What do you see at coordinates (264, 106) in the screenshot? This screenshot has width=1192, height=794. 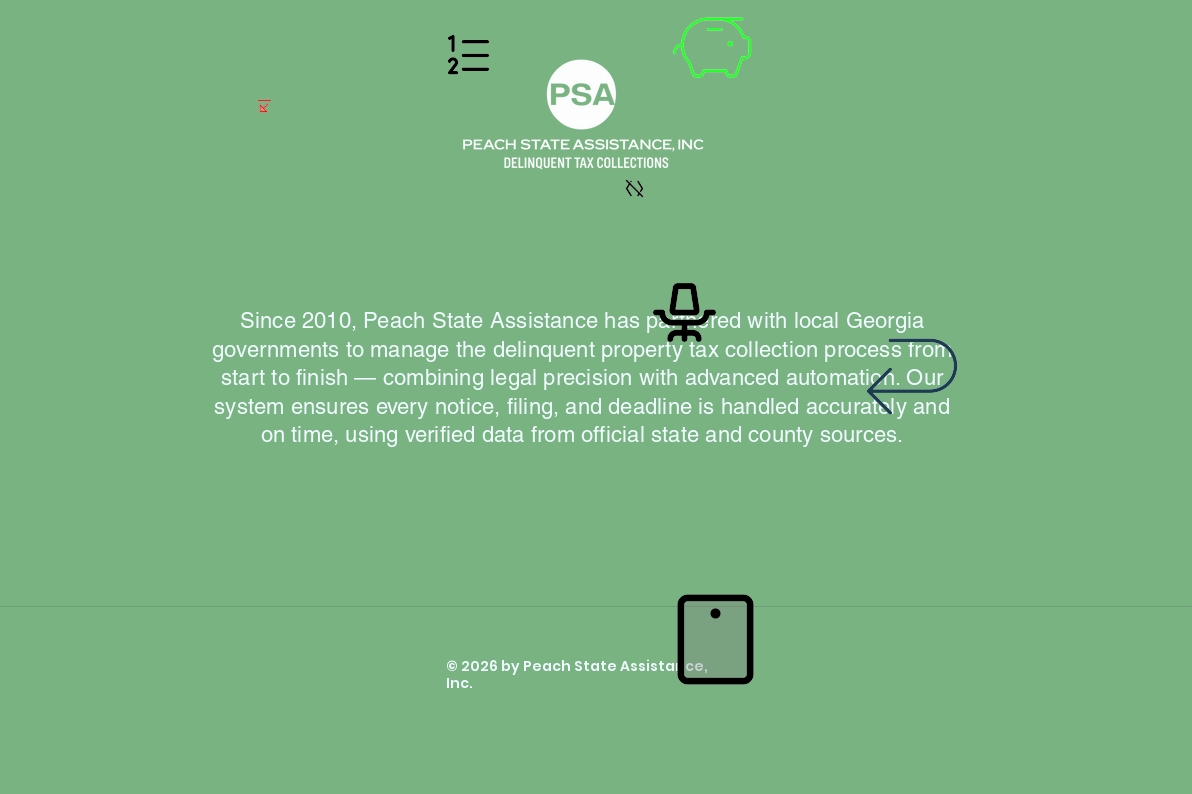 I see `move item to bottom-left corner` at bounding box center [264, 106].